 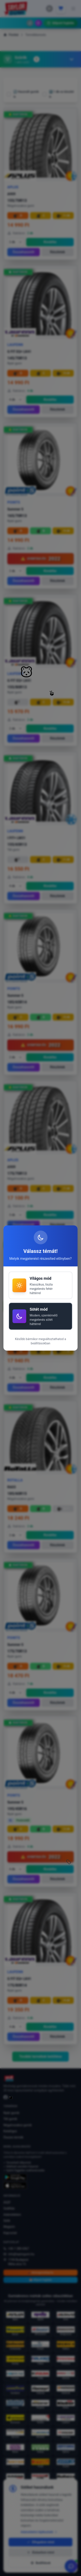 I want to click on peace sign or victory gesture emoji, so click(x=52, y=693).